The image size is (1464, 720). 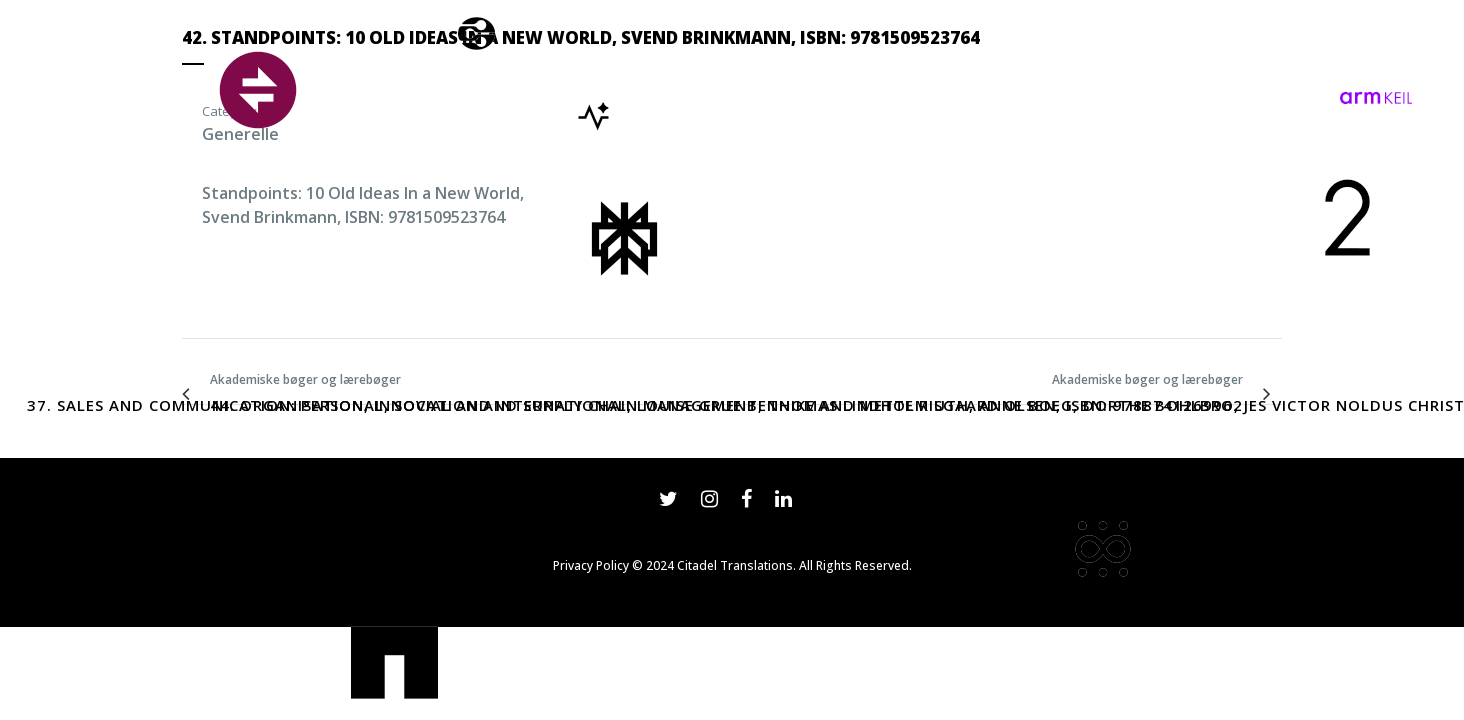 What do you see at coordinates (593, 117) in the screenshot?
I see `access AI-powered health monitoring` at bounding box center [593, 117].